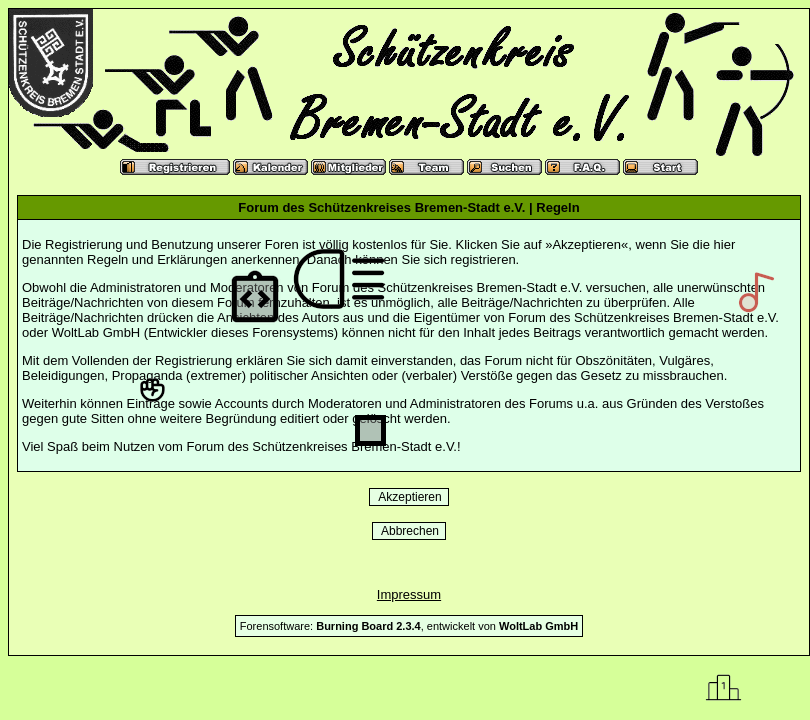 This screenshot has width=810, height=720. I want to click on indicates solidarity or support action, so click(152, 389).